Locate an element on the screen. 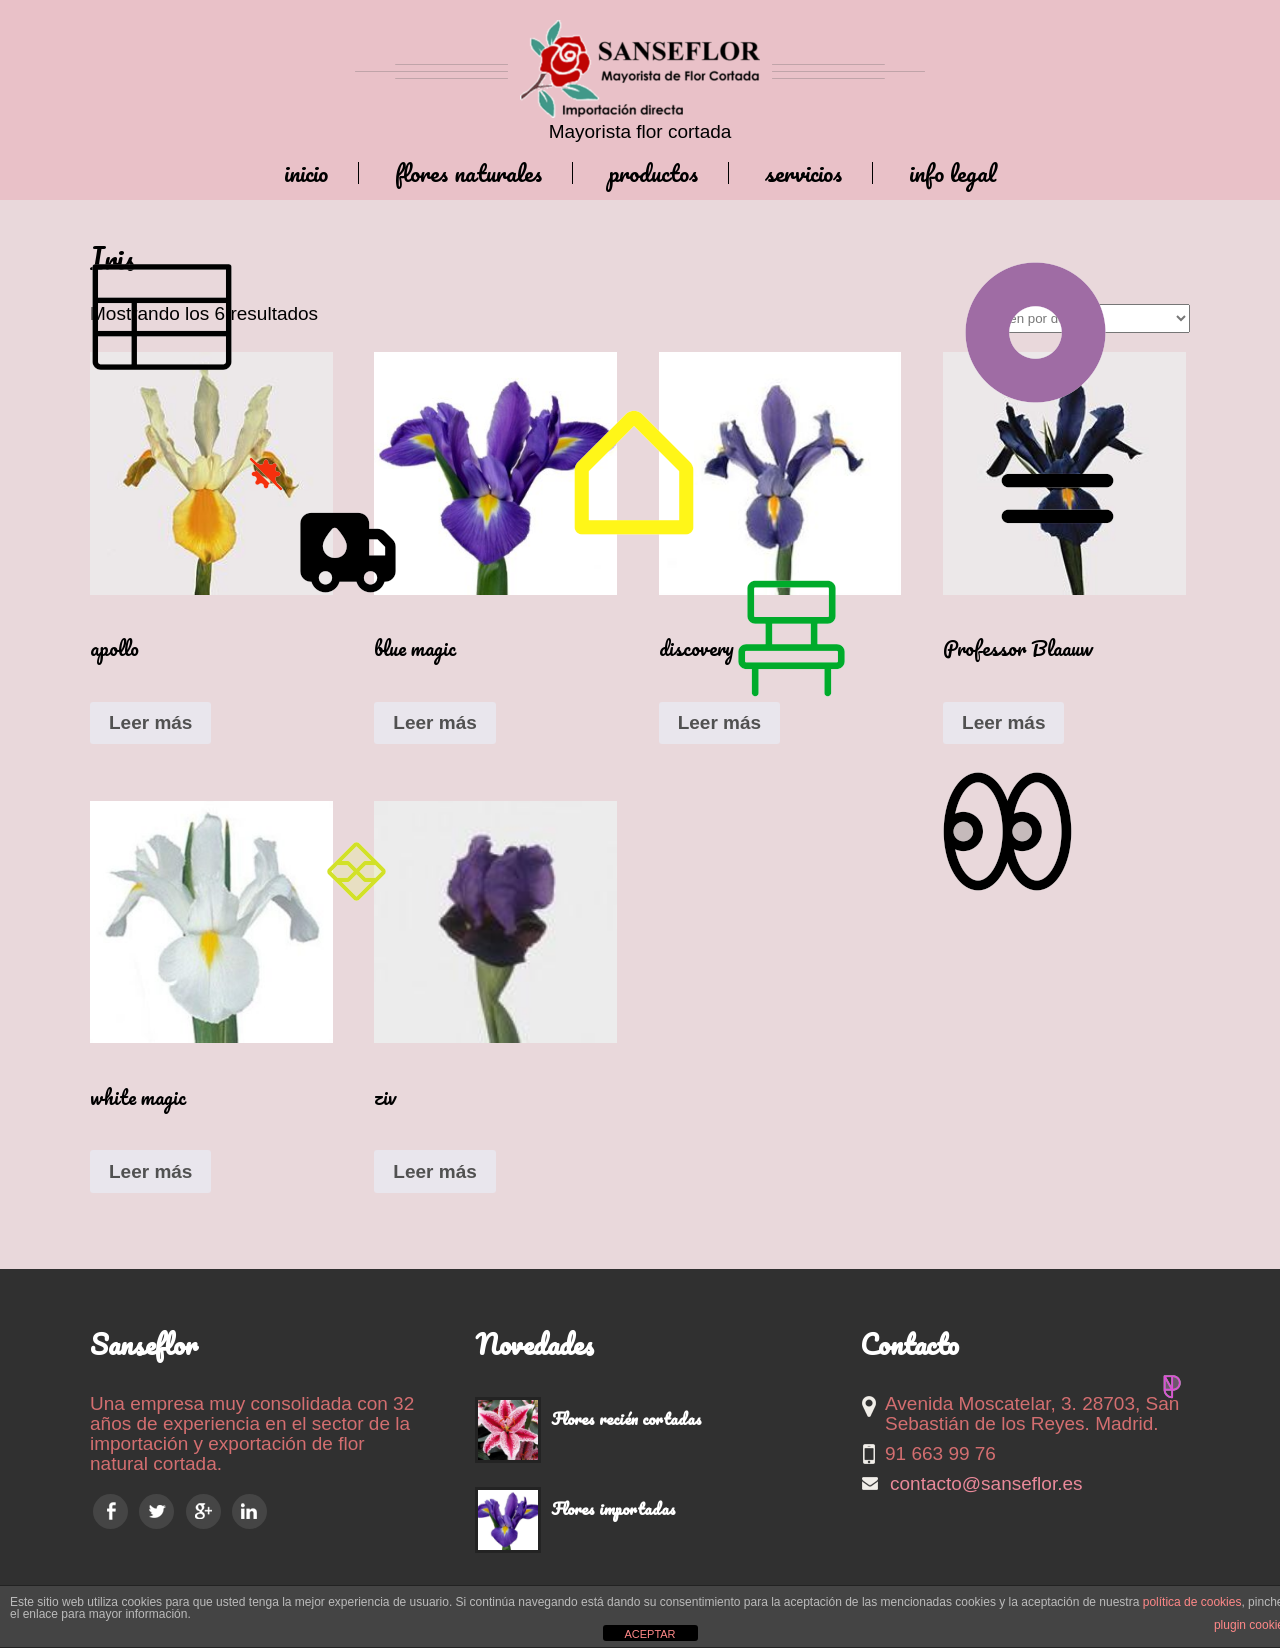 This screenshot has width=1280, height=1648. select seating or furniture options is located at coordinates (791, 638).